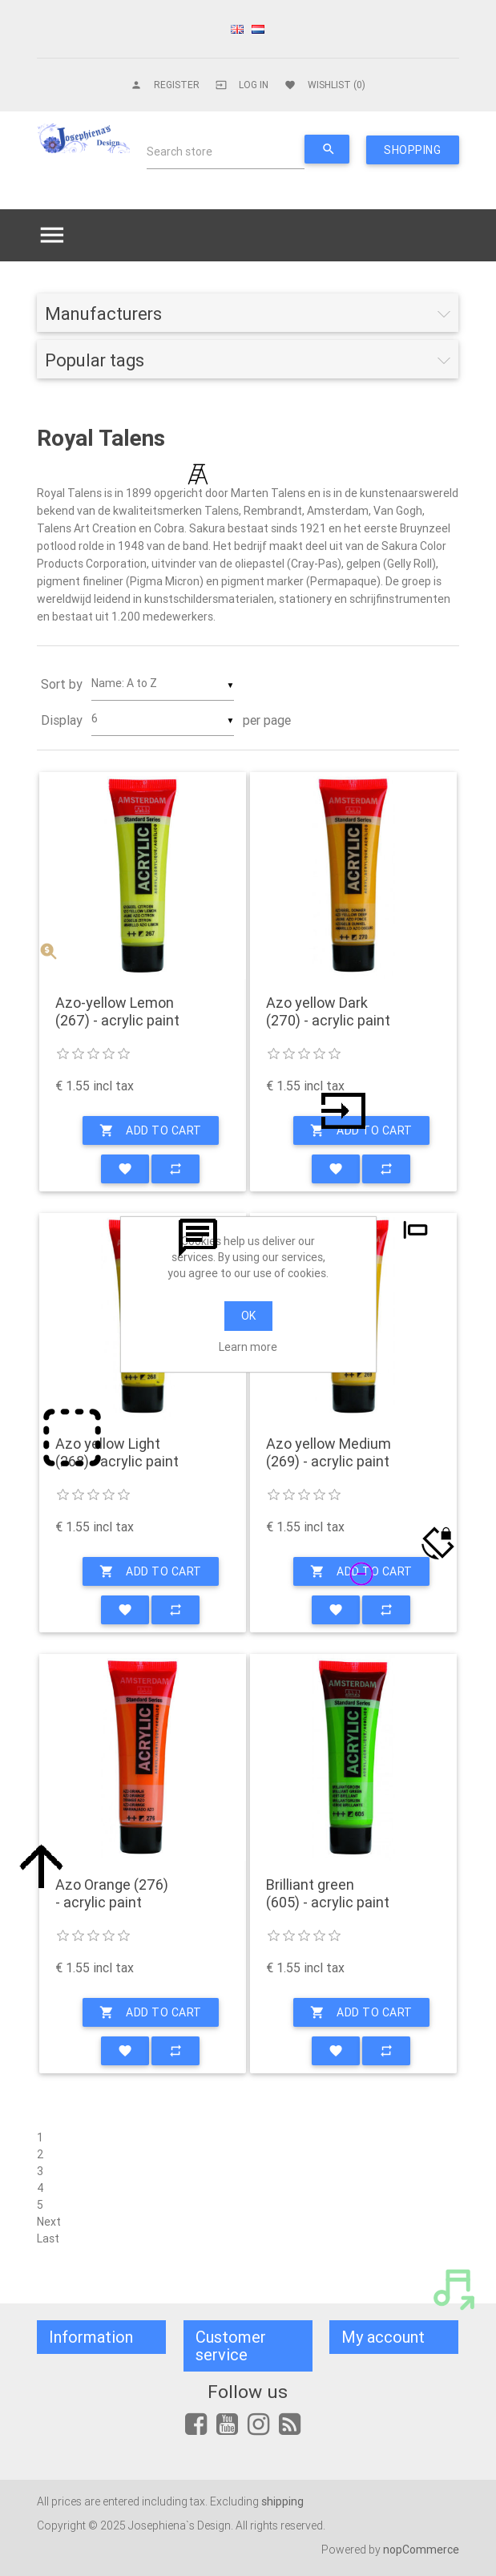 The height and width of the screenshot is (2576, 496). I want to click on import or input data into the application, so click(343, 1110).